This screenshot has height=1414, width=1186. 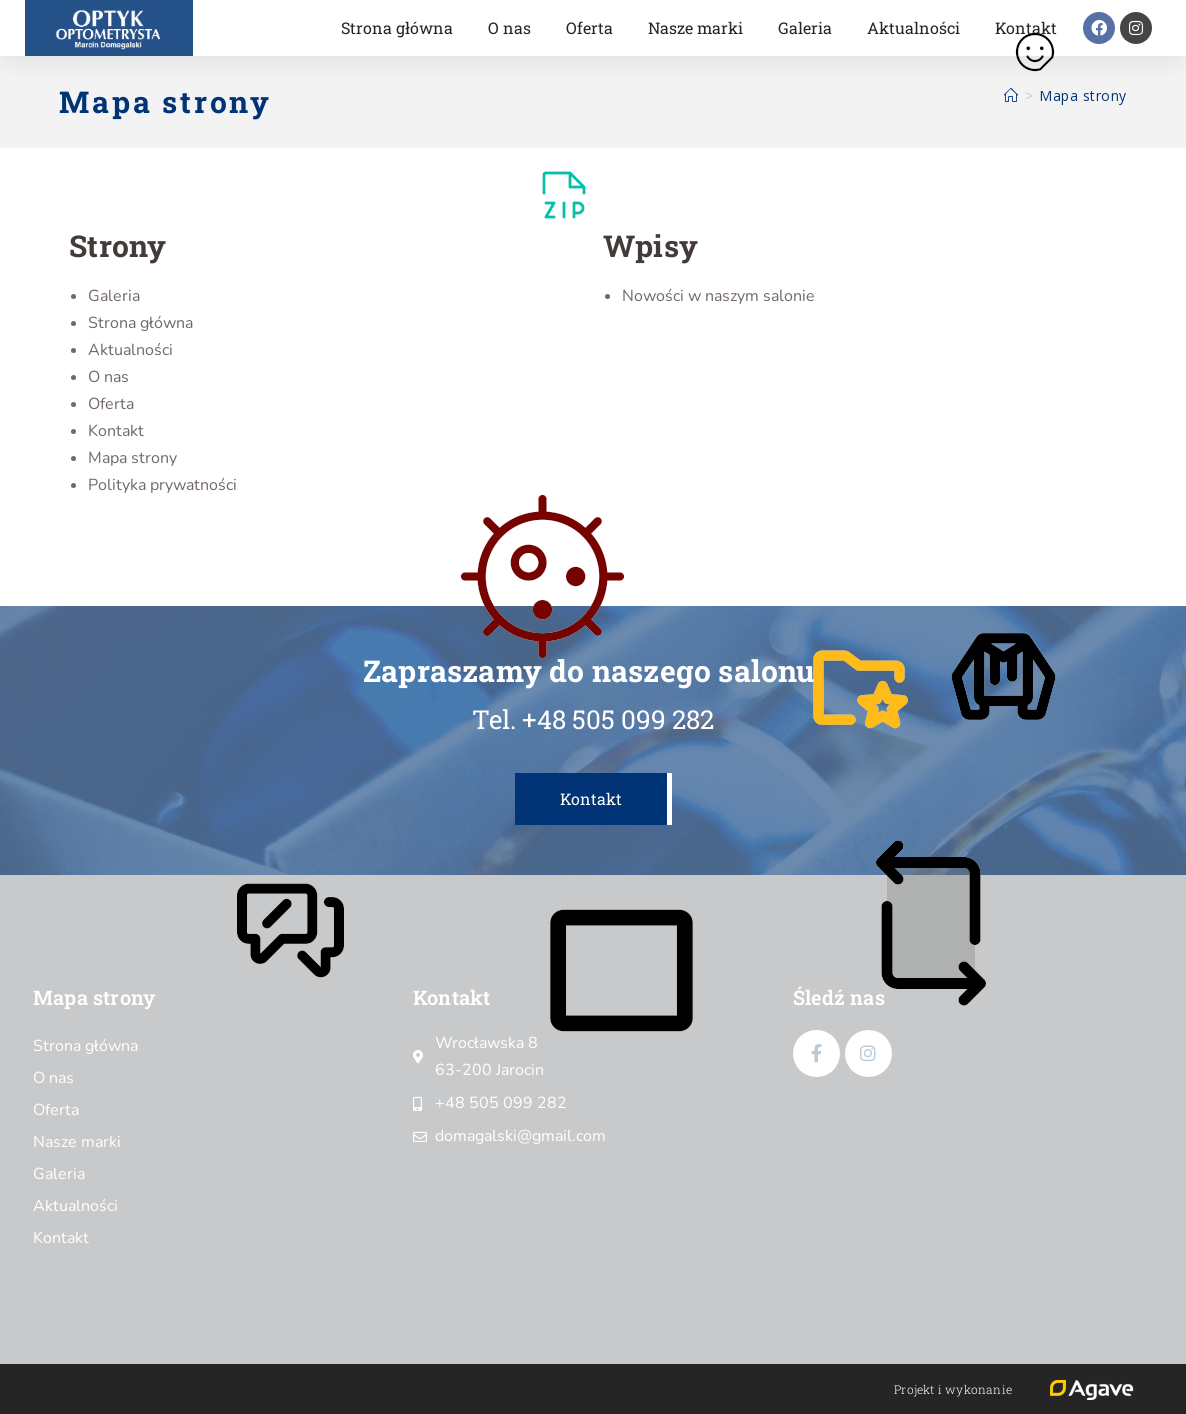 What do you see at coordinates (542, 576) in the screenshot?
I see `indicates virus or malware detected` at bounding box center [542, 576].